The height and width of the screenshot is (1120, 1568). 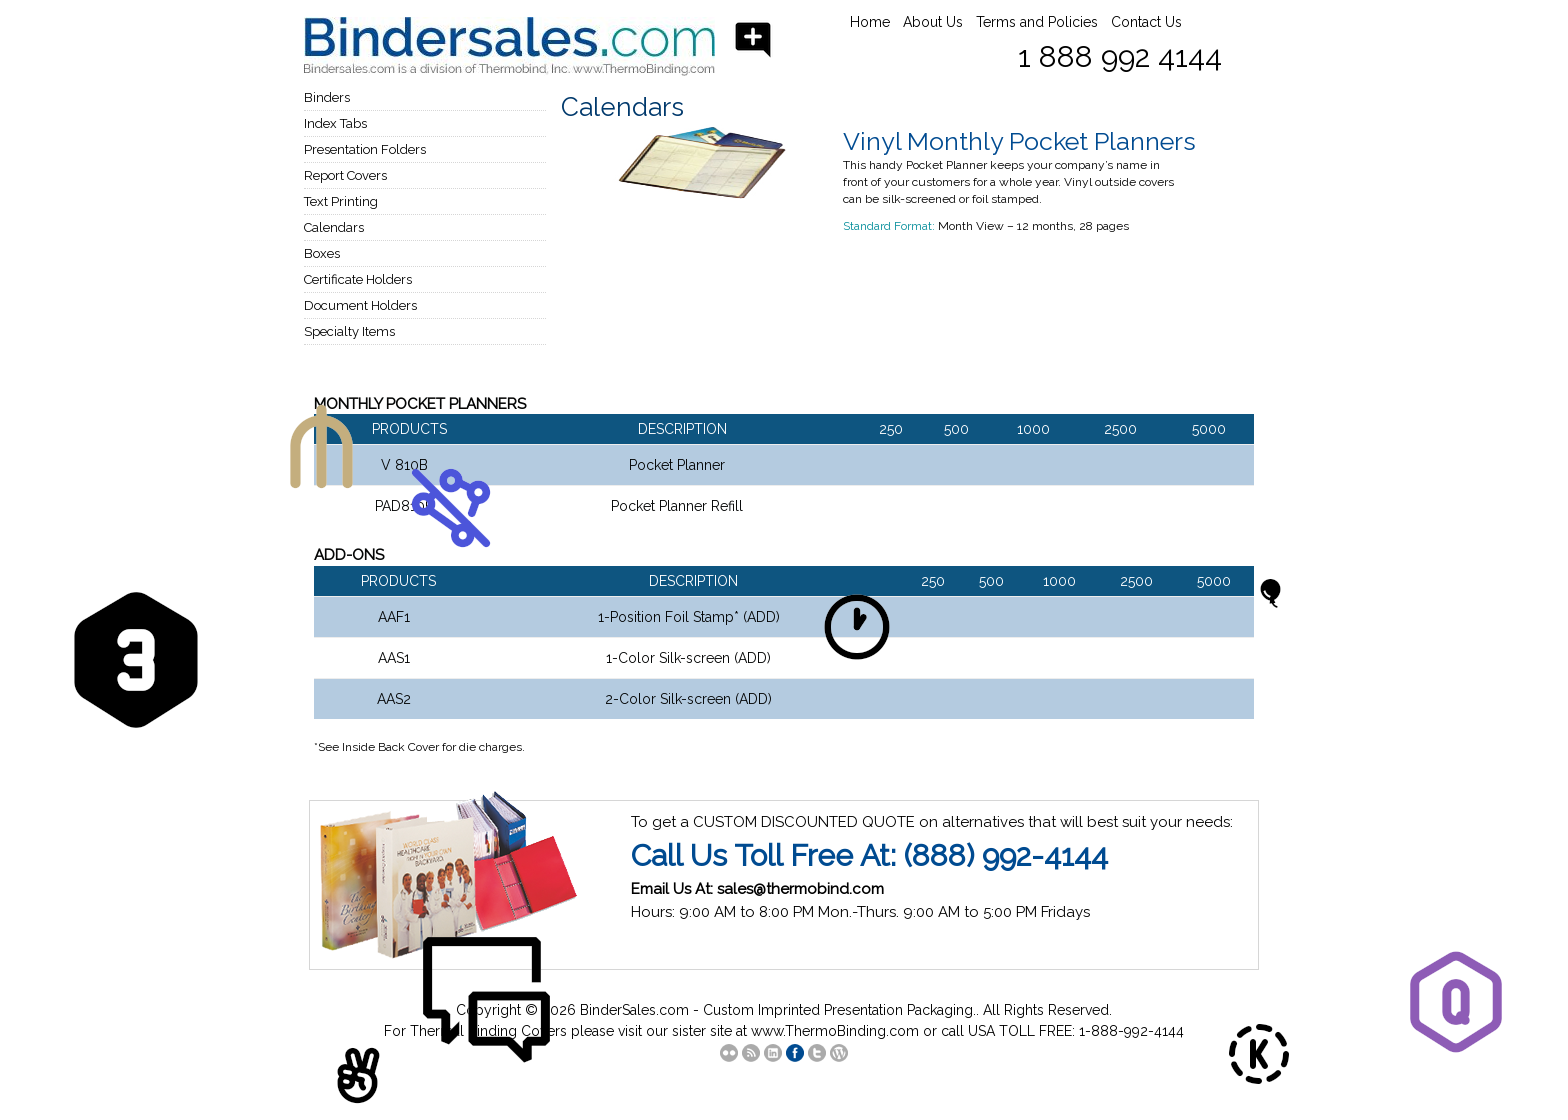 What do you see at coordinates (753, 40) in the screenshot?
I see `add a new comment` at bounding box center [753, 40].